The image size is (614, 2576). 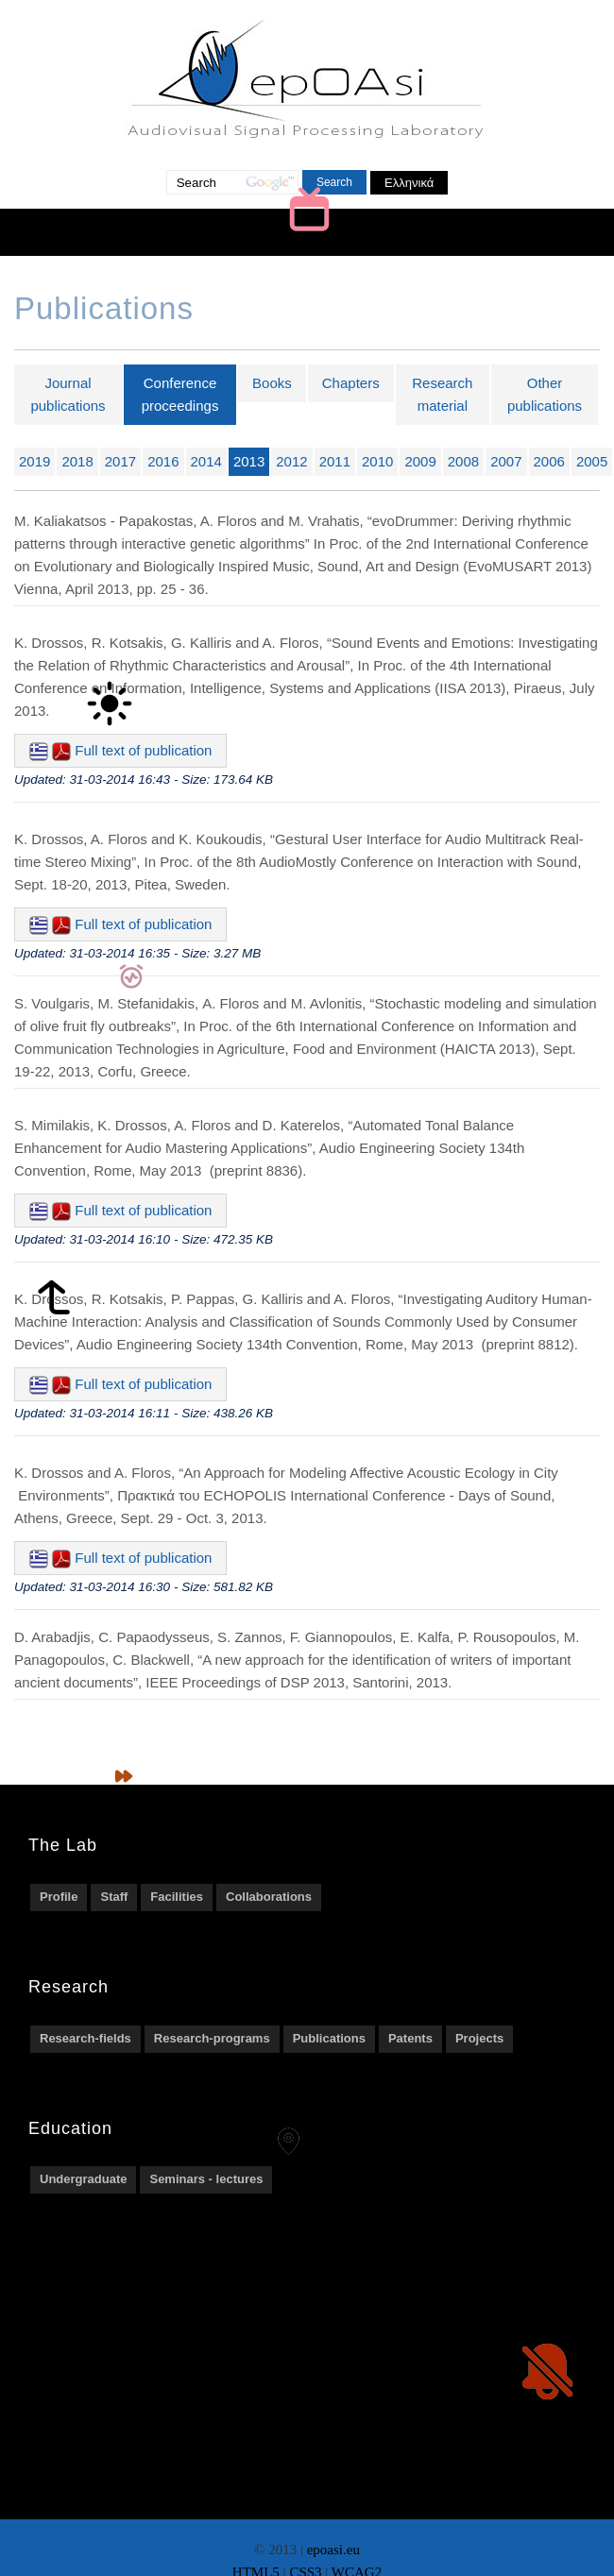 What do you see at coordinates (547, 2371) in the screenshot?
I see `mute notifications` at bounding box center [547, 2371].